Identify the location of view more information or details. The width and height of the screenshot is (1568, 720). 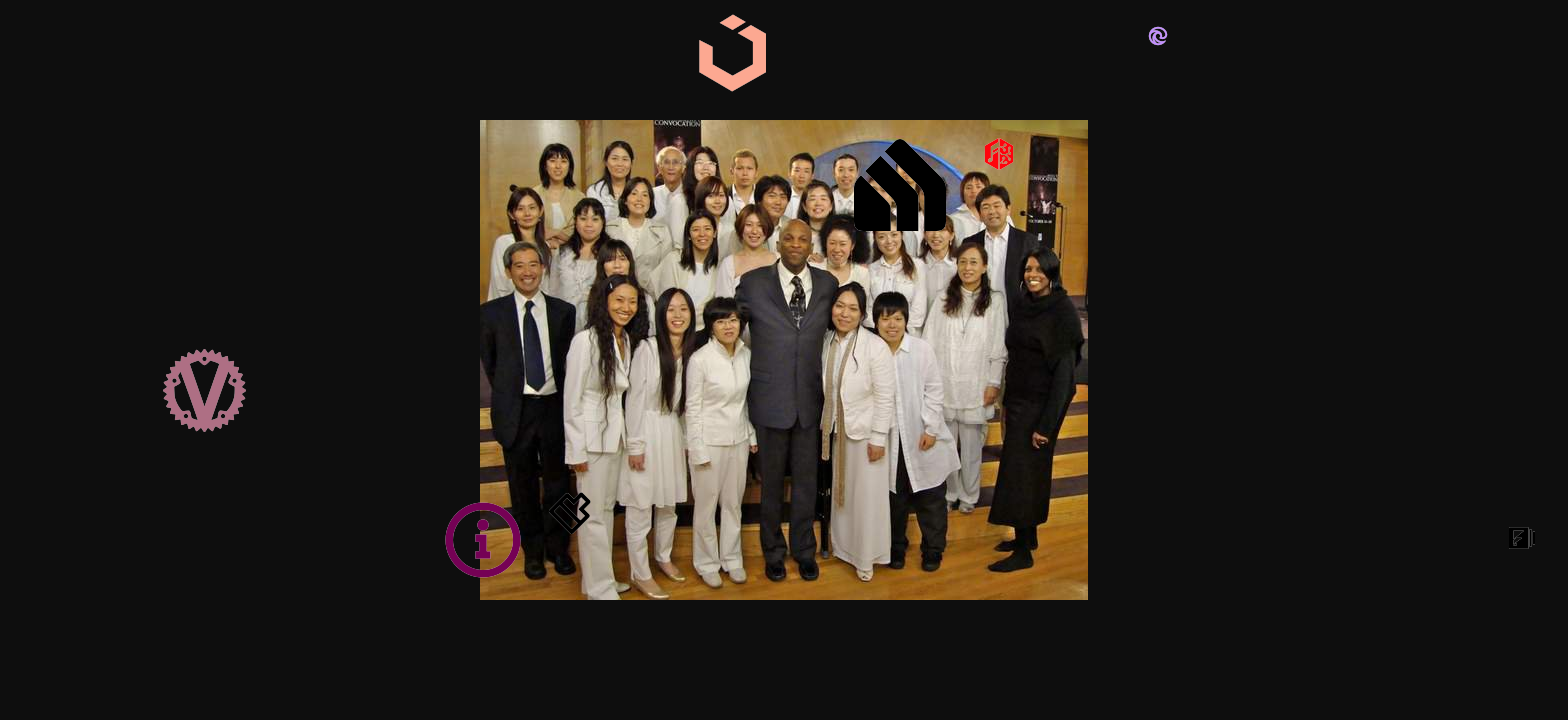
(483, 540).